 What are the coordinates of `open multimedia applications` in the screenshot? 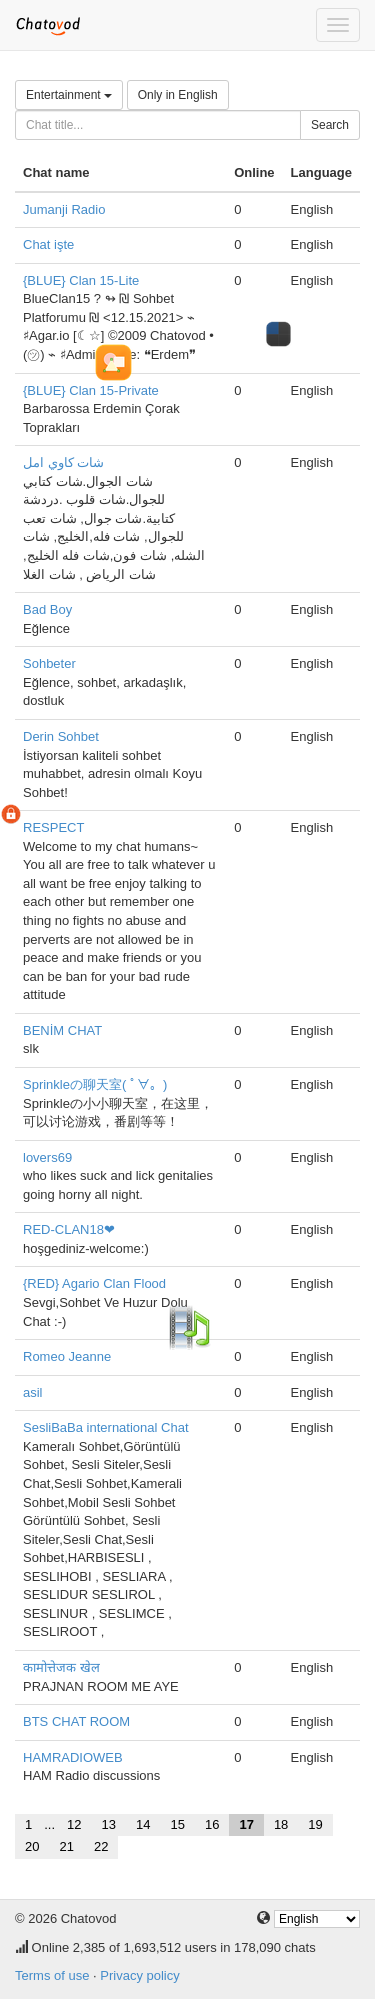 It's located at (189, 1327).